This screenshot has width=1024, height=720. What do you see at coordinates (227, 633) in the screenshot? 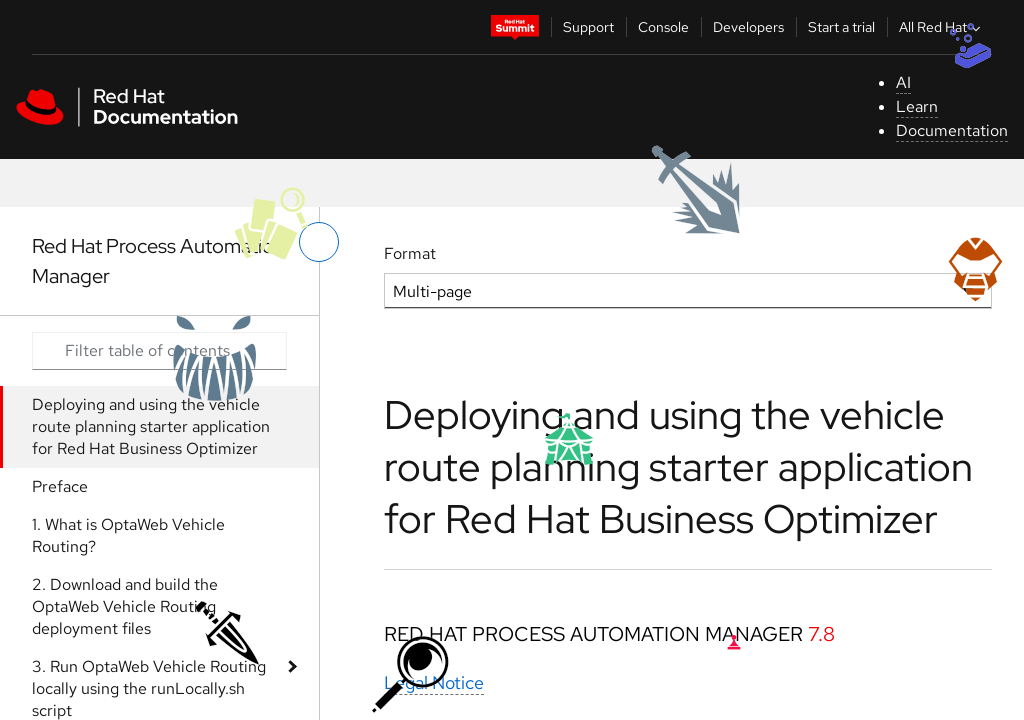
I see `equip a dagger or short blade weapon` at bounding box center [227, 633].